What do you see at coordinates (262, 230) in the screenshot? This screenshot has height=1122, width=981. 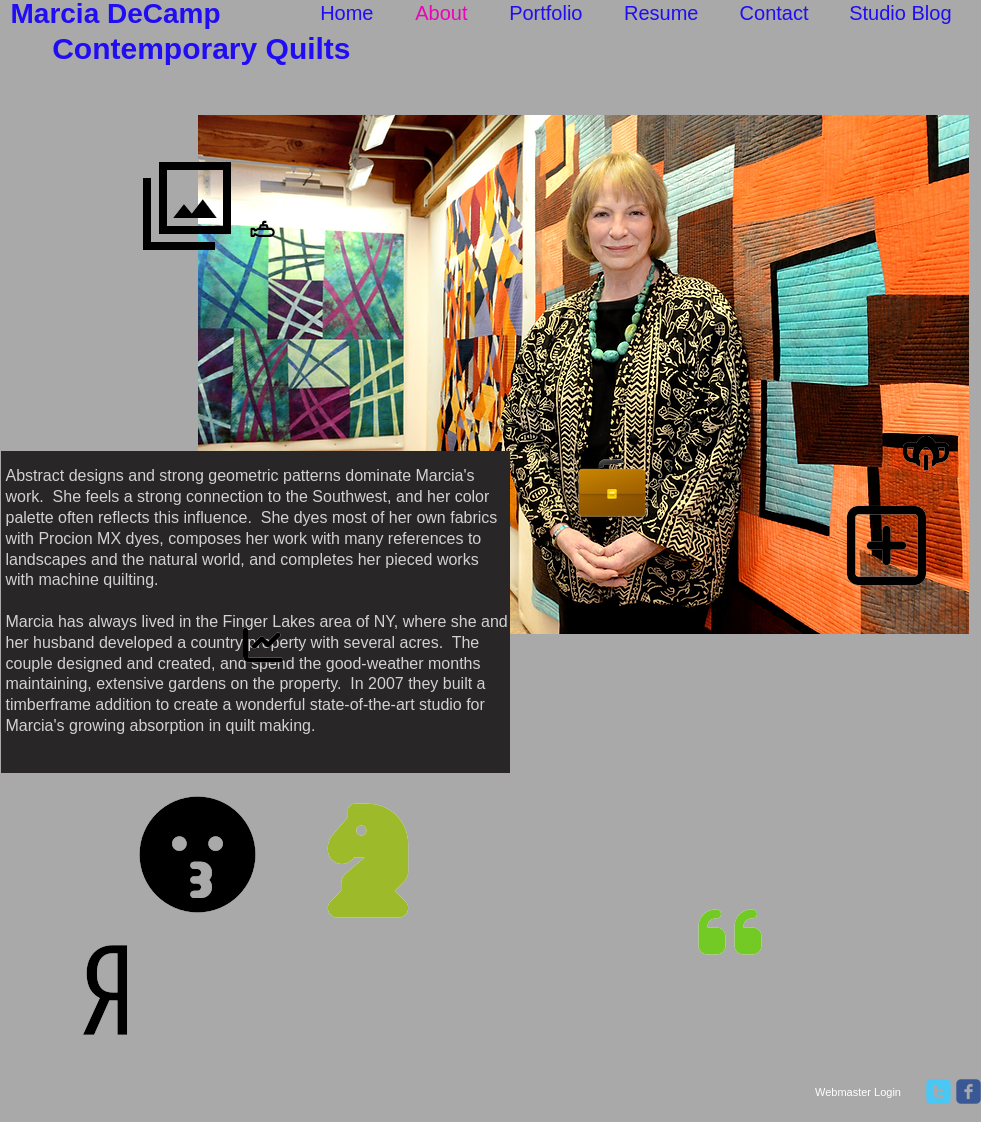 I see `navigate to underwater or submarine-related content` at bounding box center [262, 230].